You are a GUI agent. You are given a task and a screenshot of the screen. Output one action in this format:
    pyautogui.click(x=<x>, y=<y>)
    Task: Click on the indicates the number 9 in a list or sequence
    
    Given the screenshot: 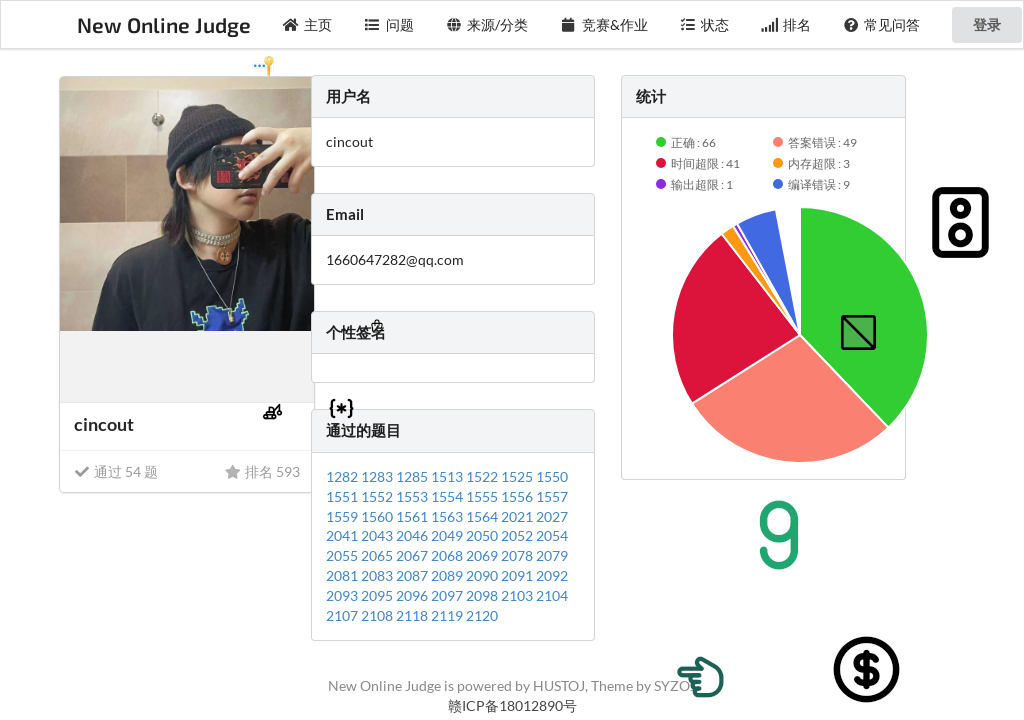 What is the action you would take?
    pyautogui.click(x=779, y=535)
    